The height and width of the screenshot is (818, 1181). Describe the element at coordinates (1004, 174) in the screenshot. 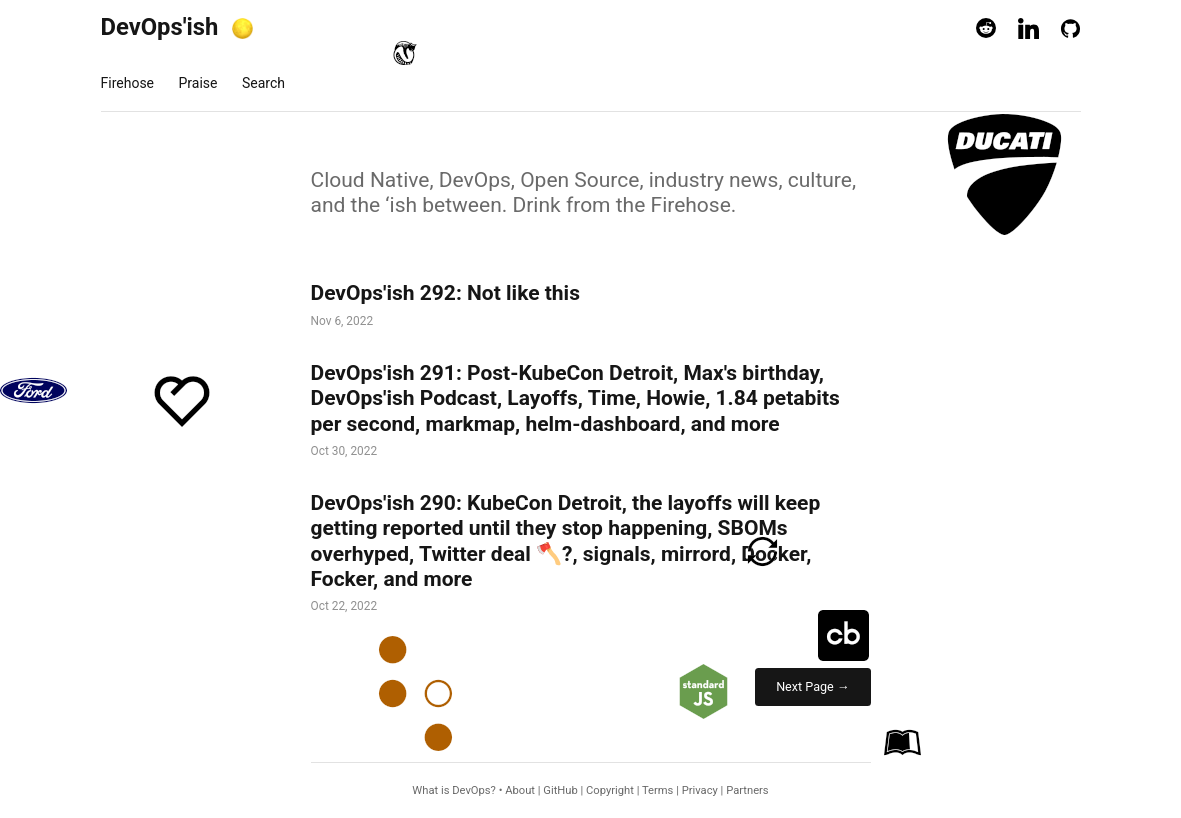

I see `Ducati brand logo` at that location.